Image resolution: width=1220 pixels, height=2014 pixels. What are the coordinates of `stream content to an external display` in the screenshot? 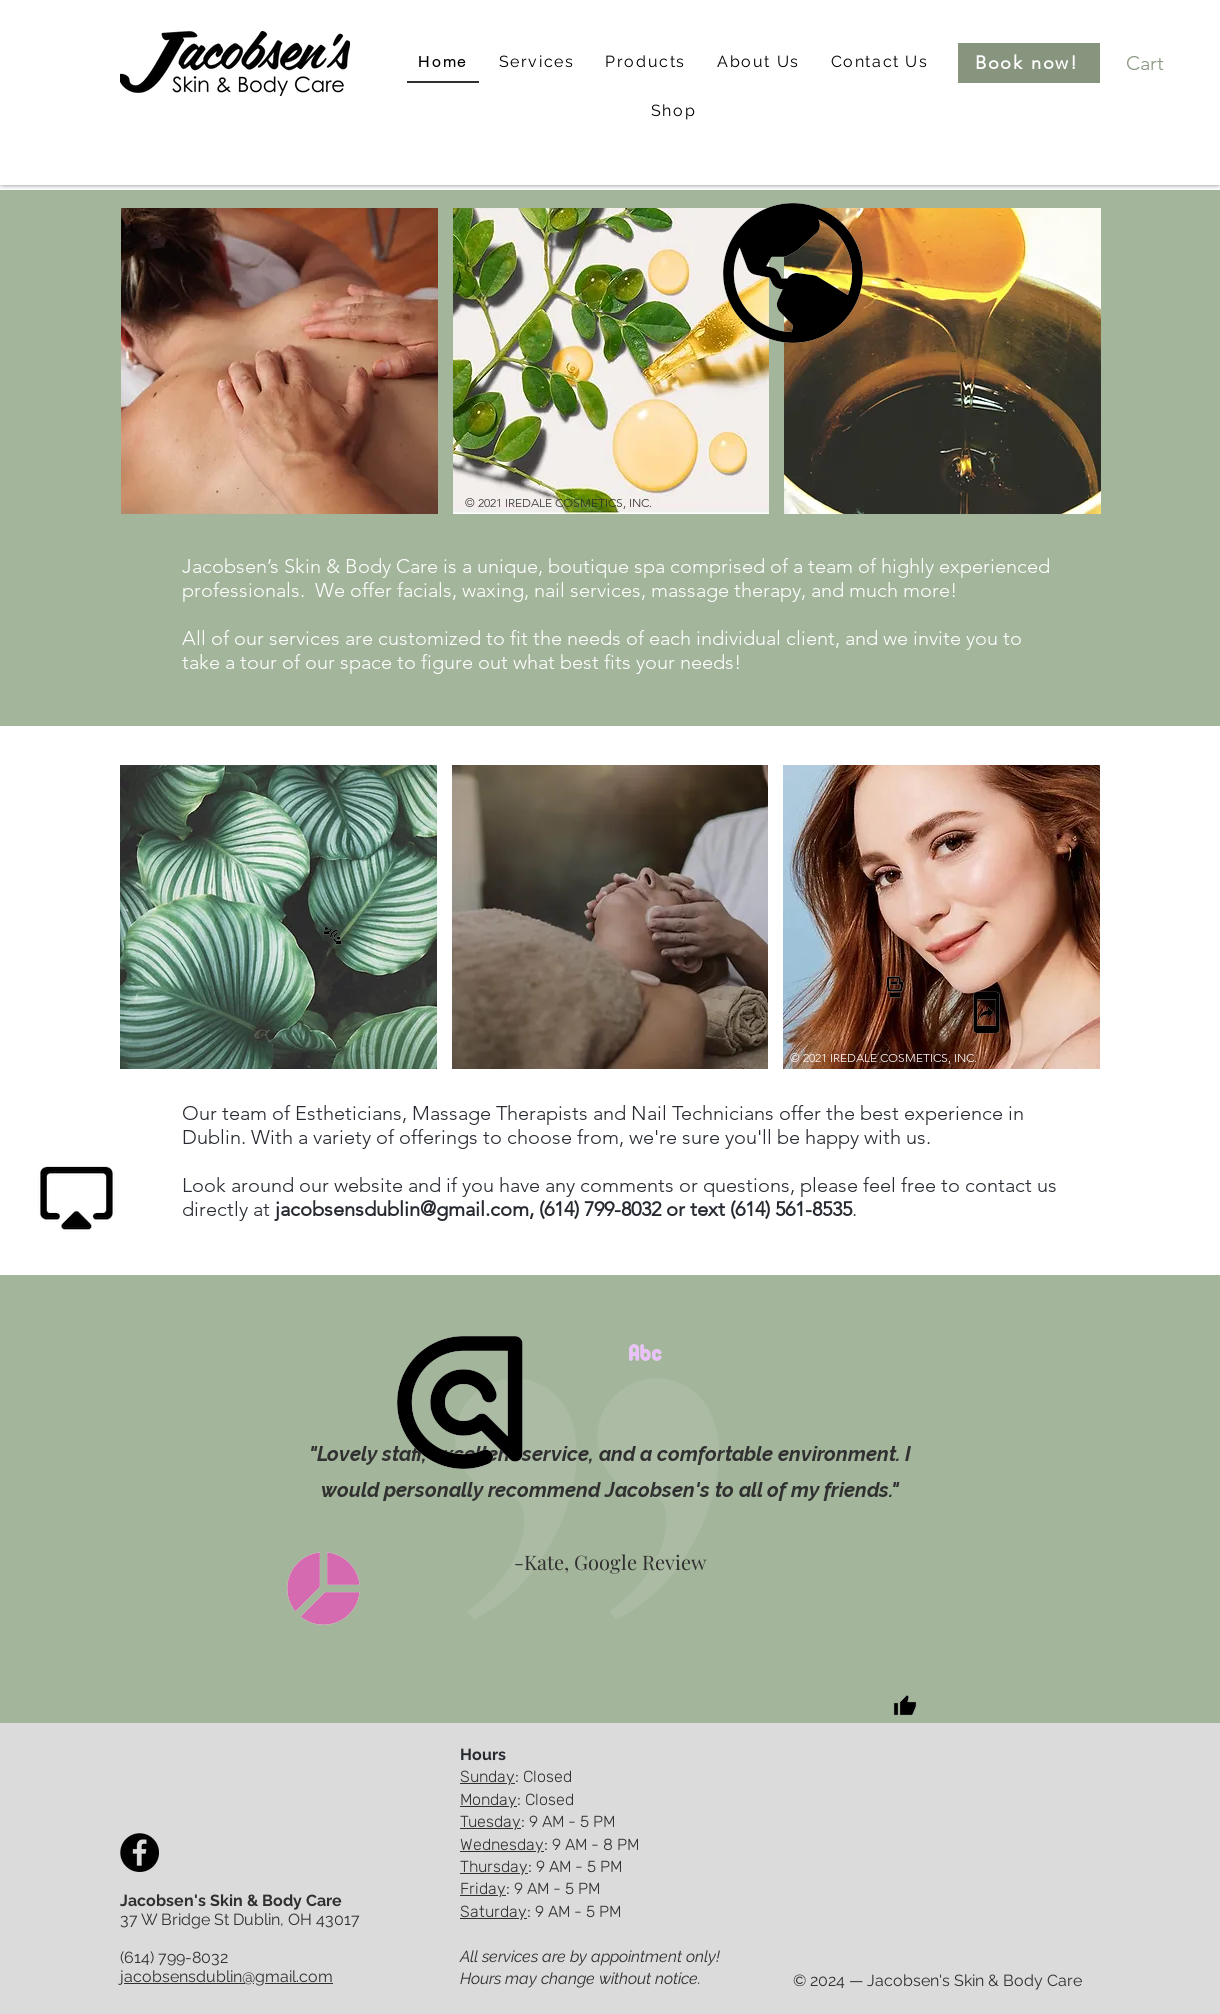 It's located at (76, 1196).